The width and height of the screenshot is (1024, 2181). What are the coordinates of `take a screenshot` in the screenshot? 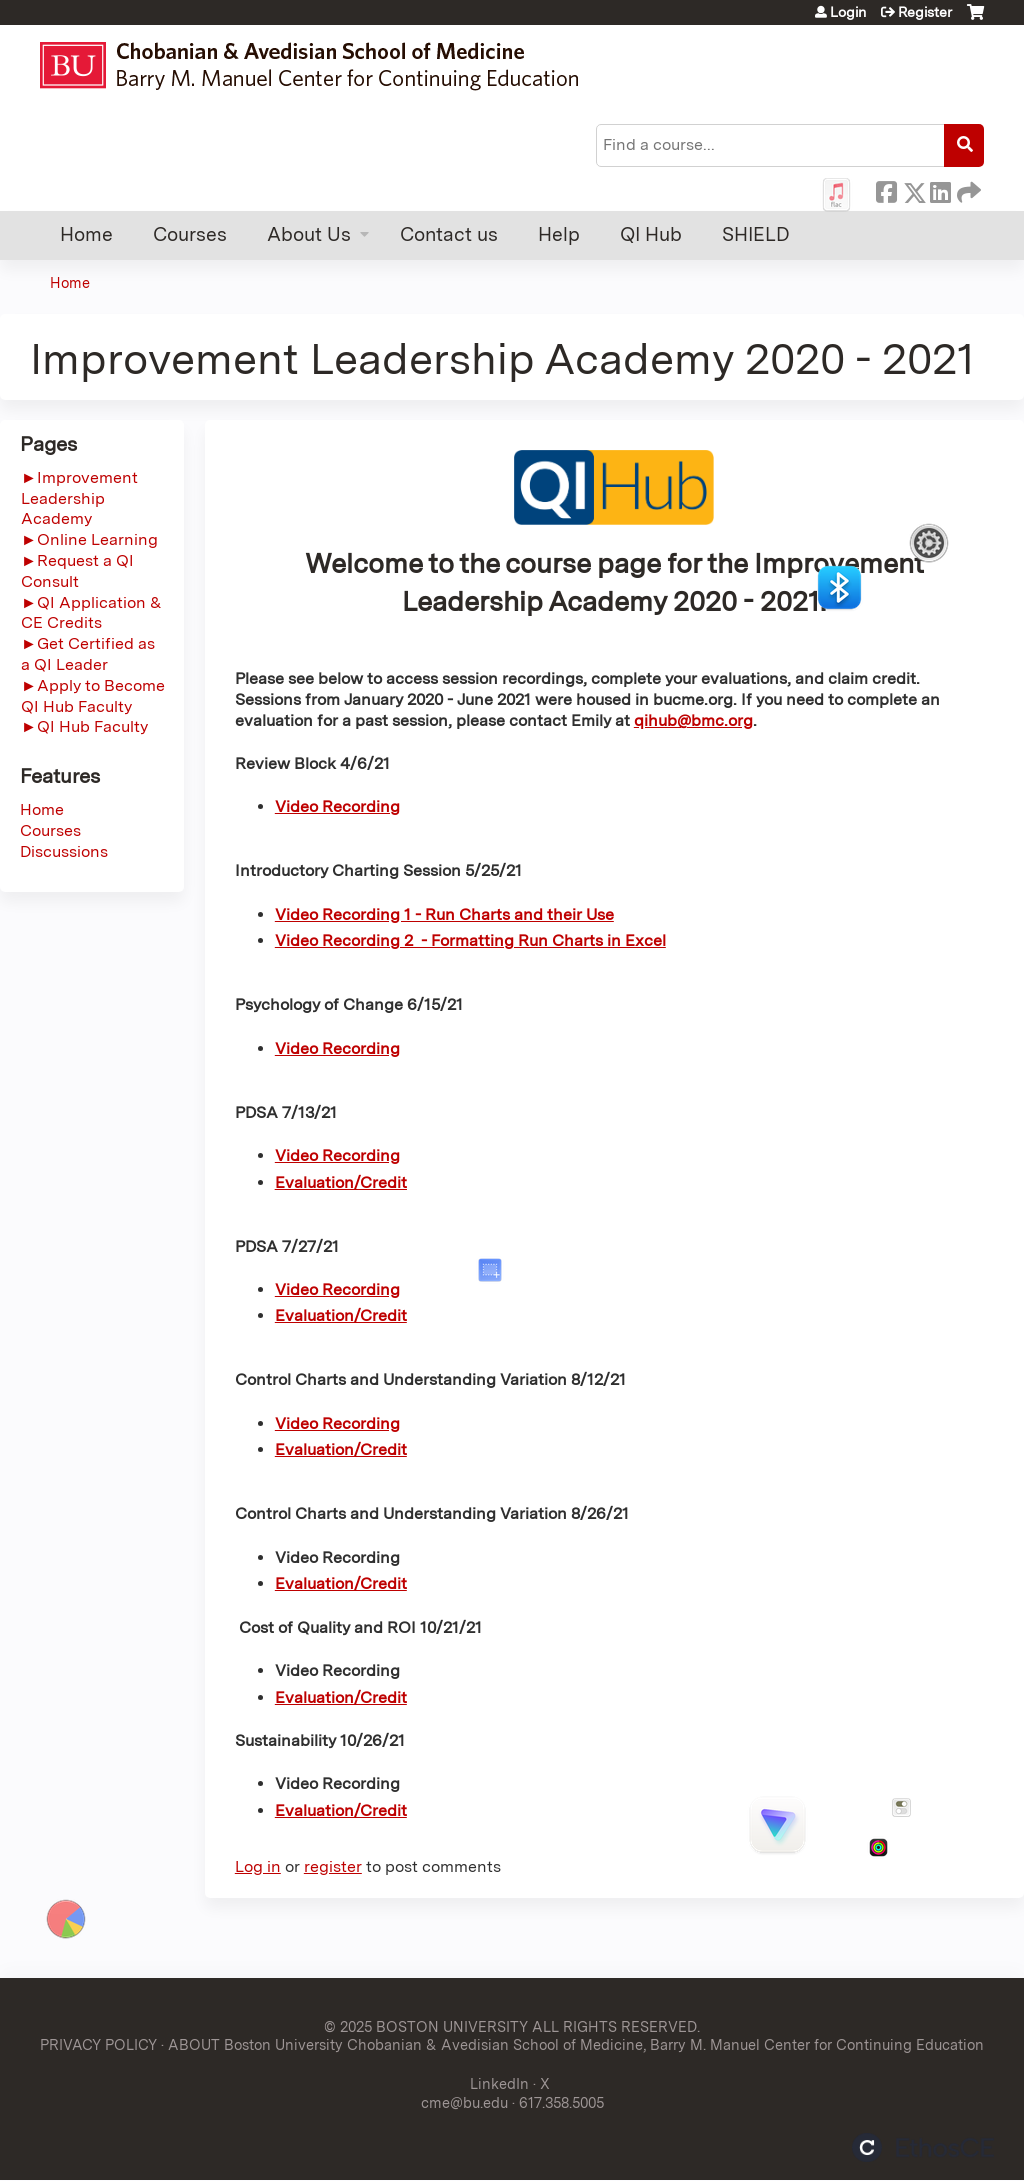 It's located at (490, 1270).